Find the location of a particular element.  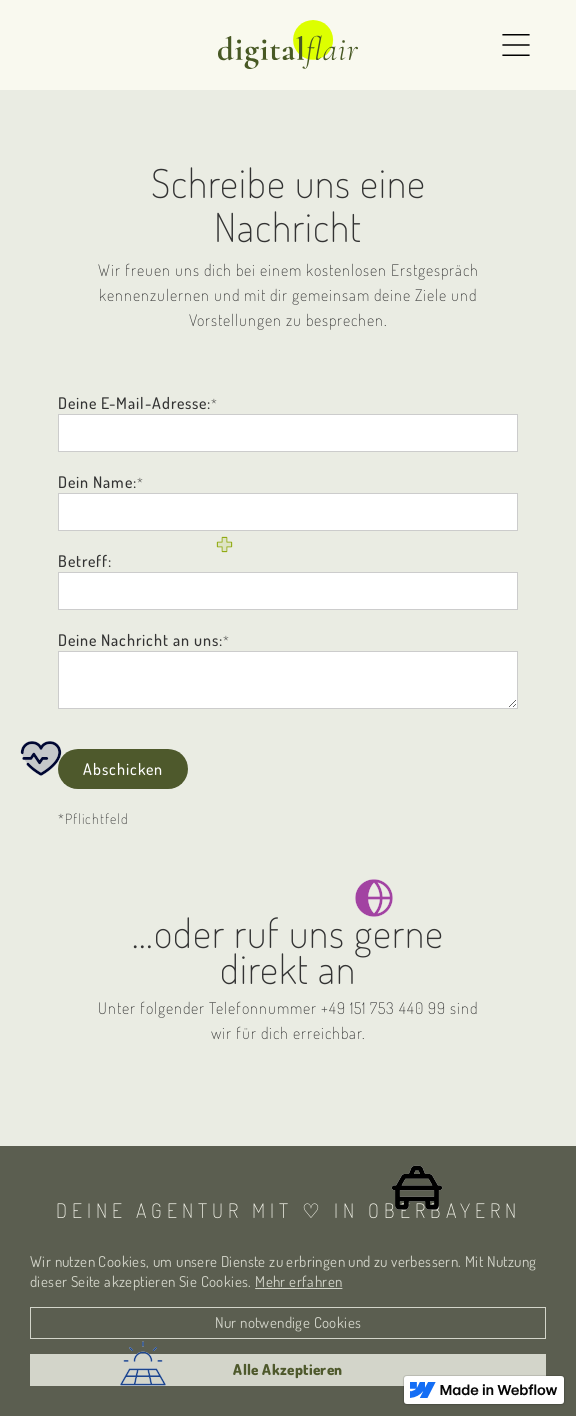

switch to global or worldwide view is located at coordinates (374, 898).